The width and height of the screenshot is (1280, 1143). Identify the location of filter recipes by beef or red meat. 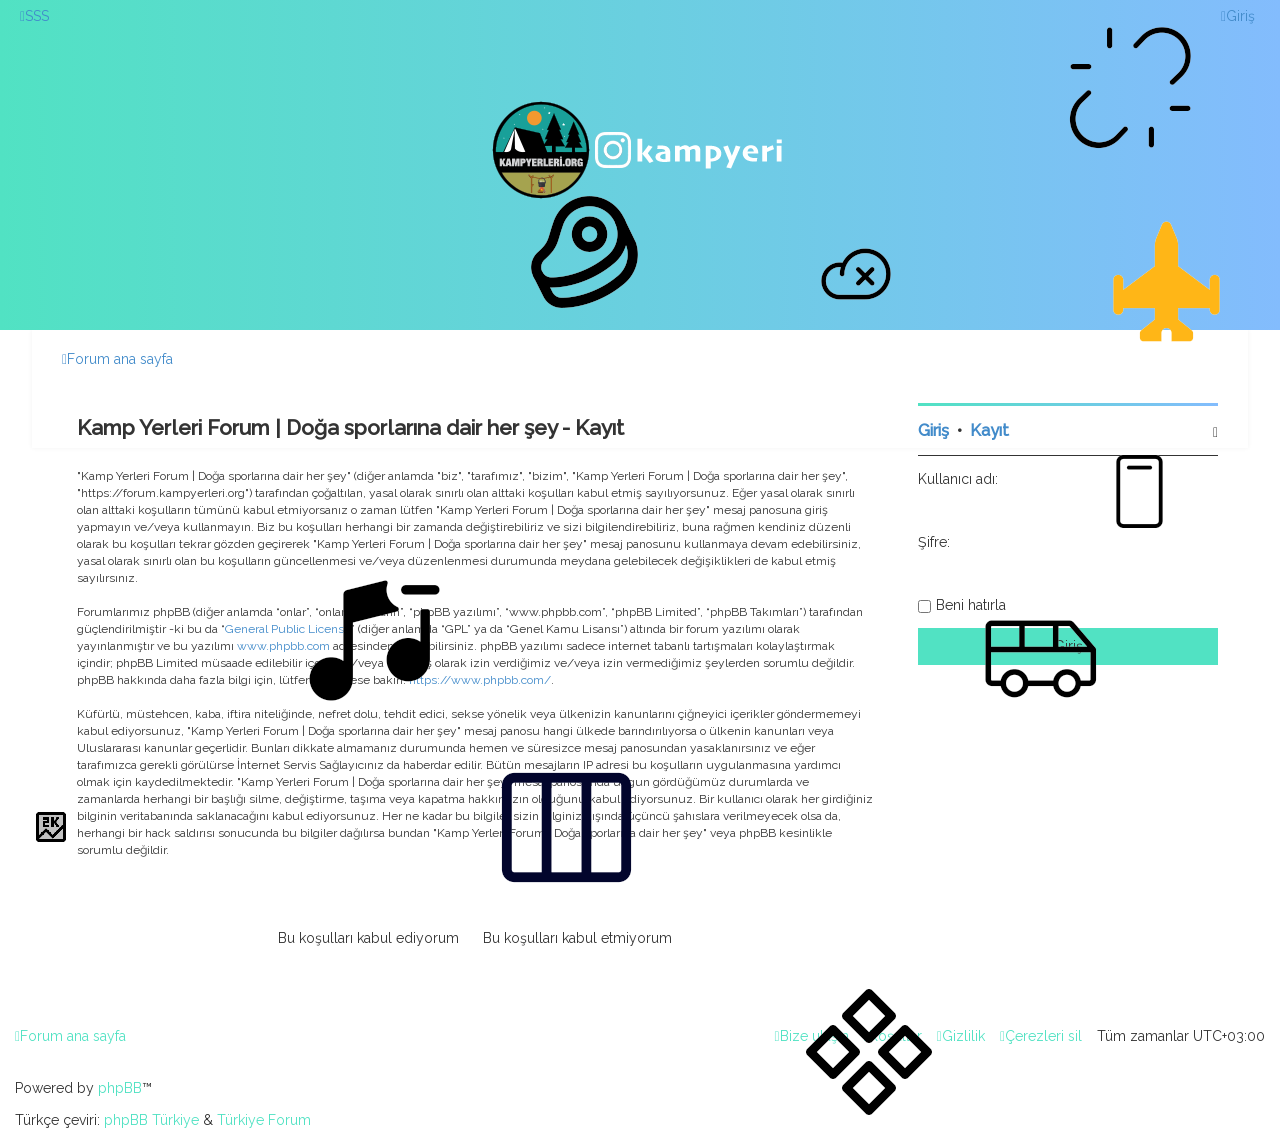
(587, 252).